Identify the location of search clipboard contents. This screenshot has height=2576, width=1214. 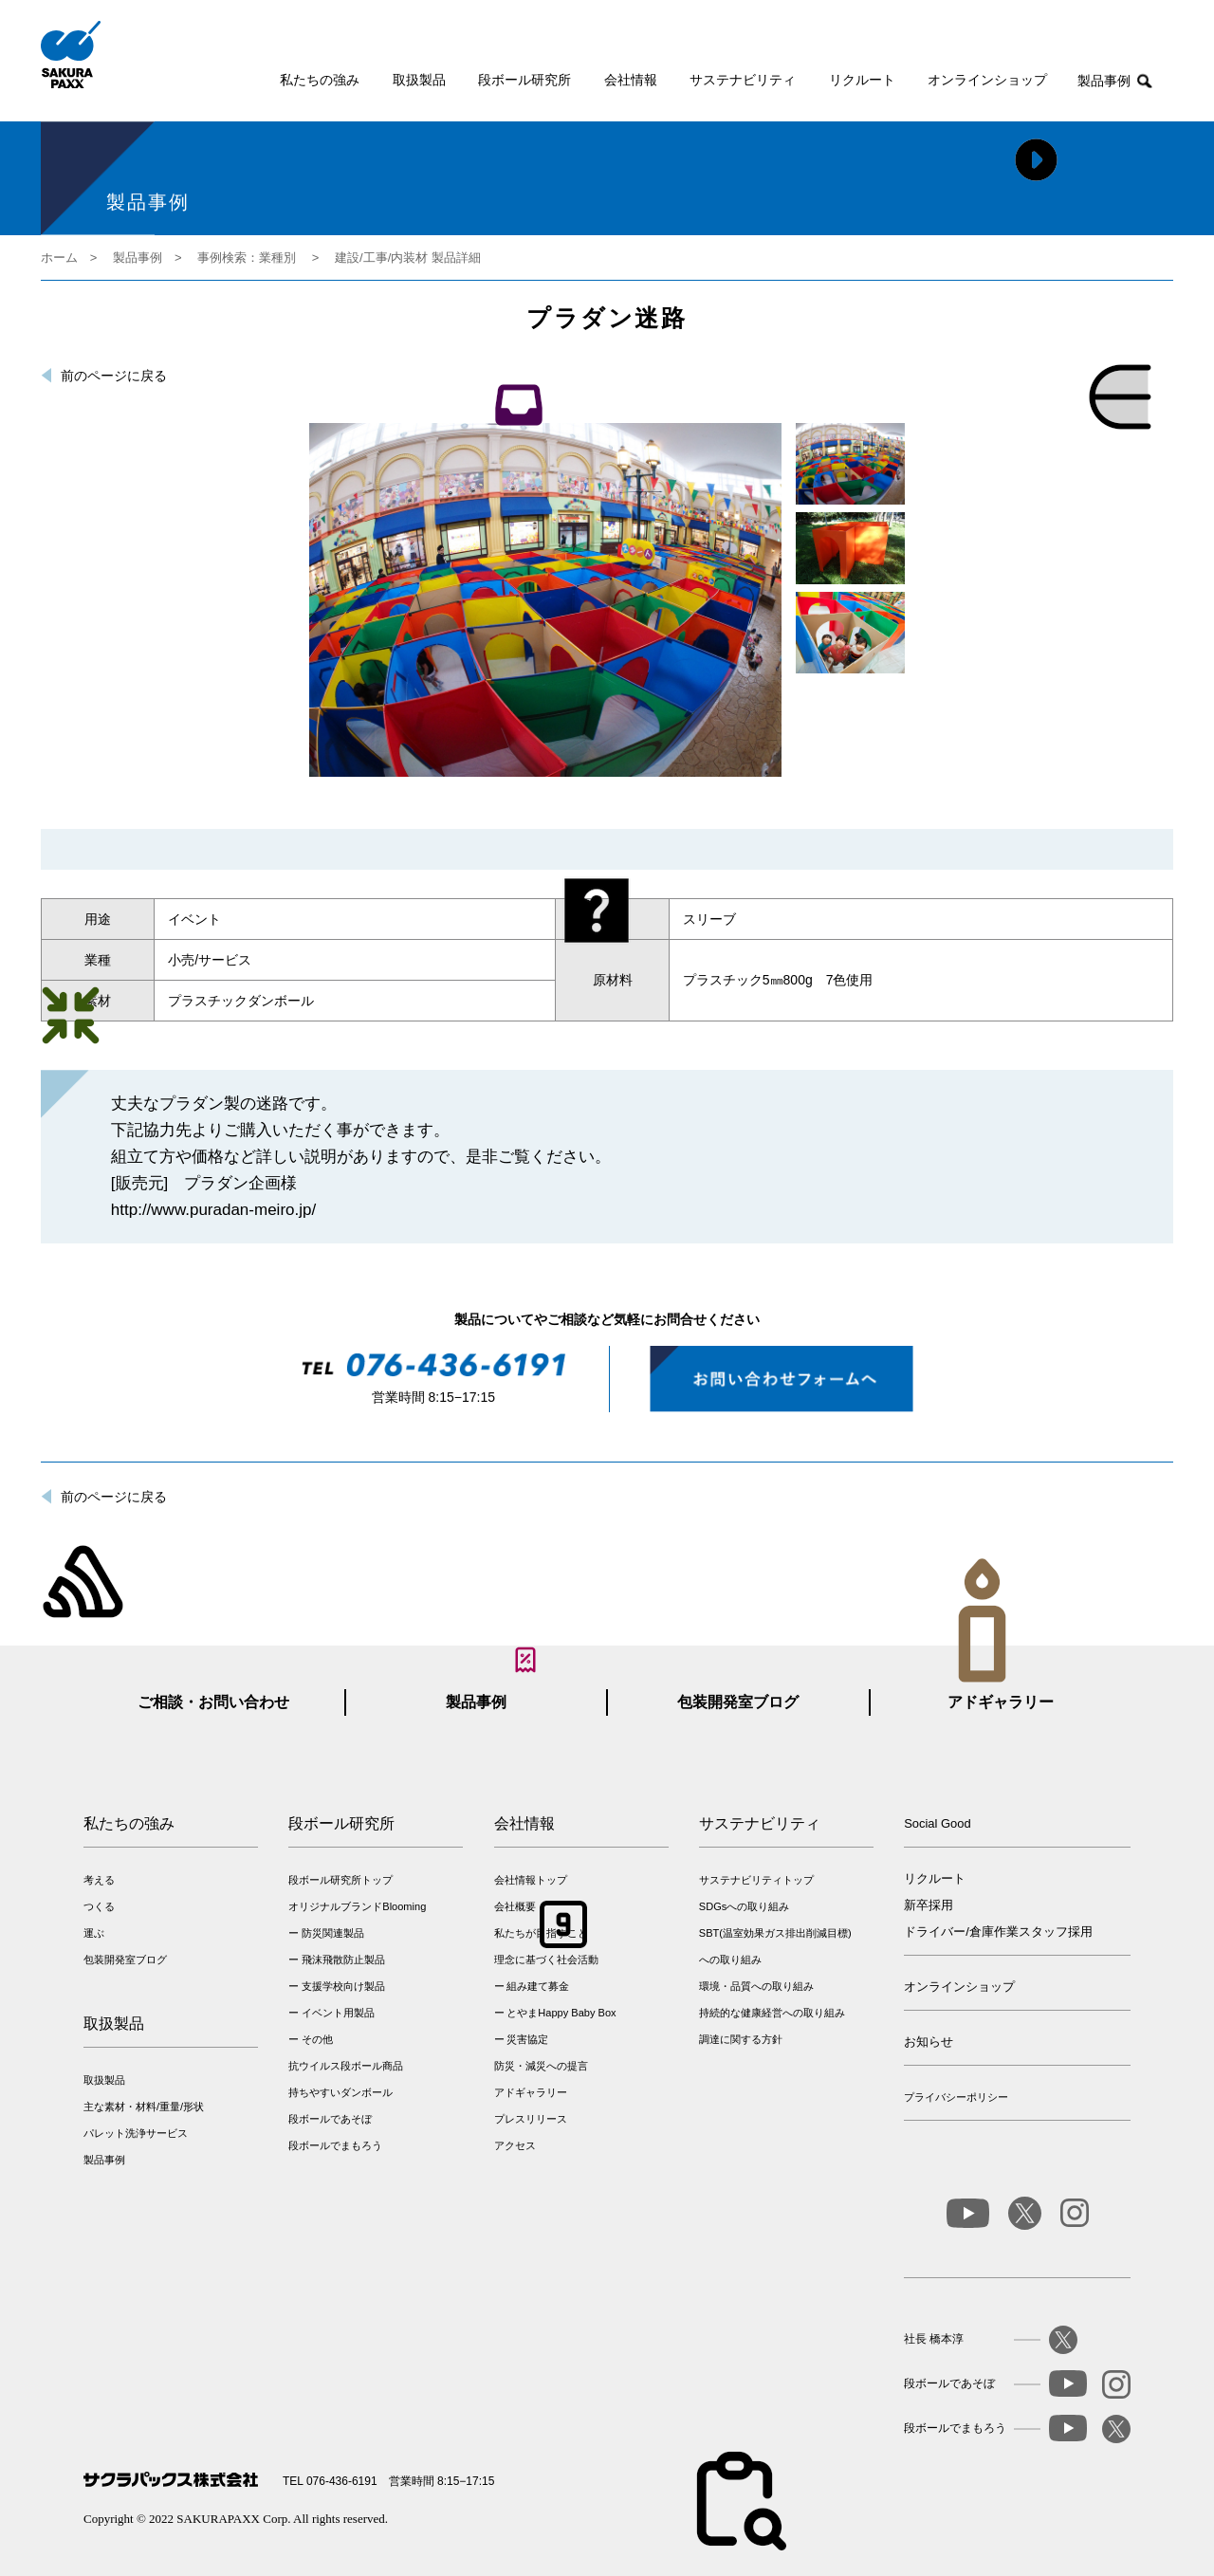
(734, 2498).